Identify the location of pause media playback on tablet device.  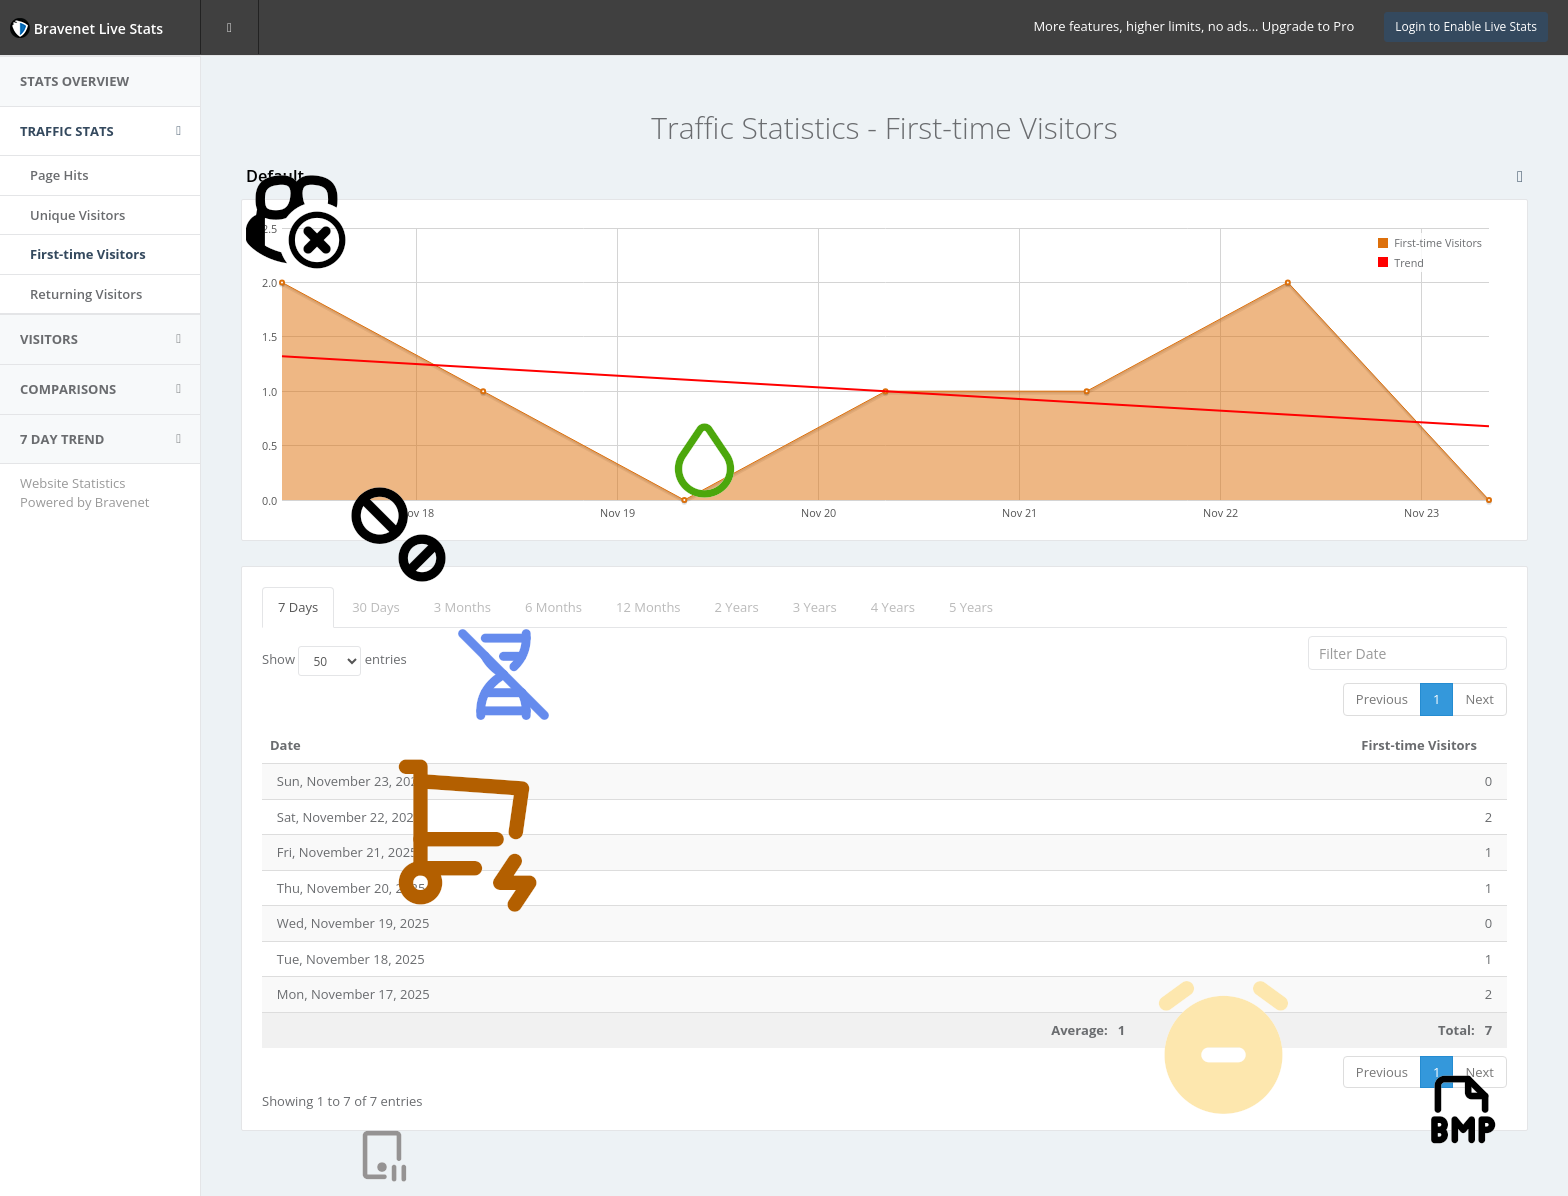
(382, 1155).